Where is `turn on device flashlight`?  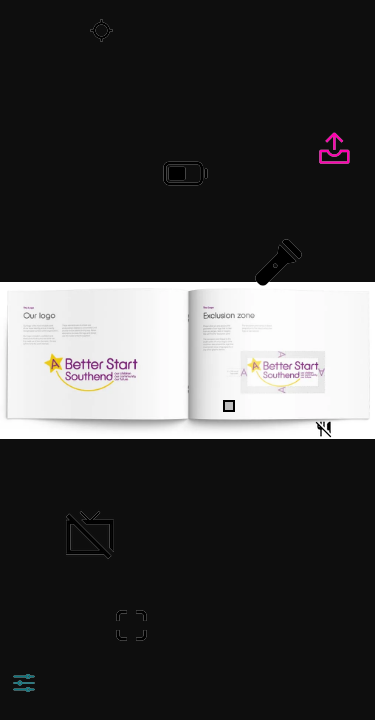 turn on device flashlight is located at coordinates (278, 262).